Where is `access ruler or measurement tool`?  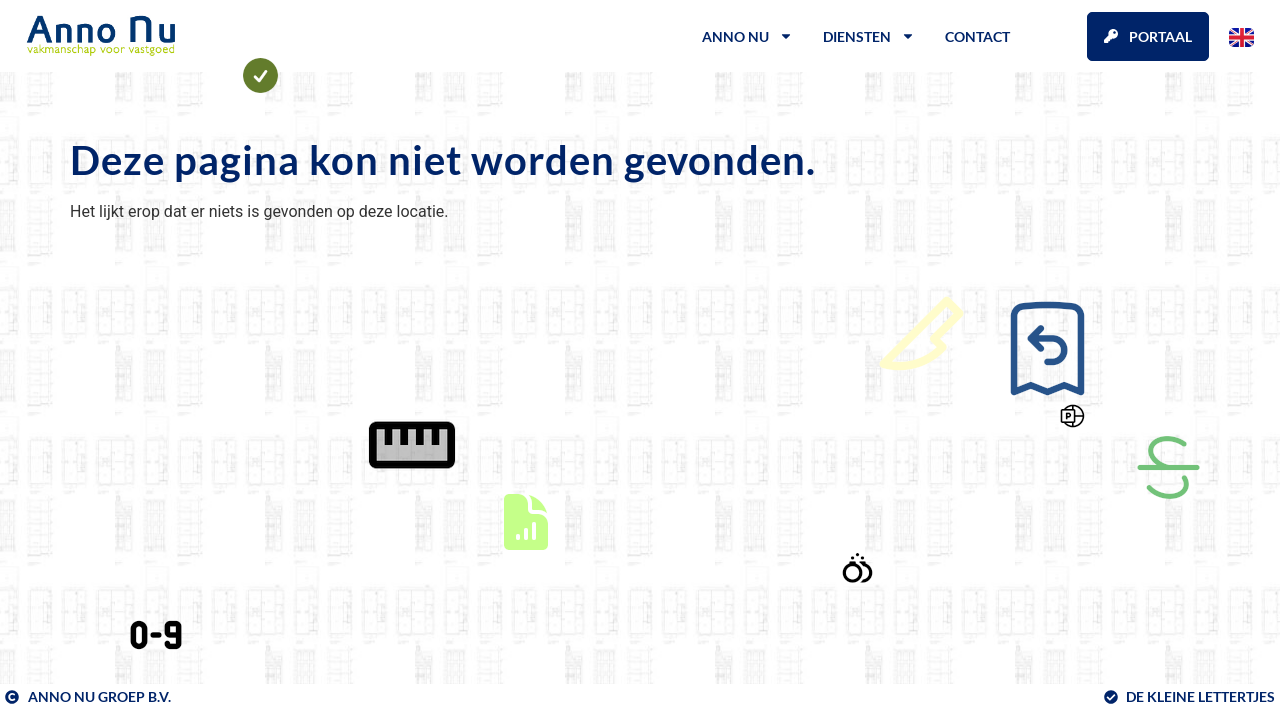
access ruler or measurement tool is located at coordinates (412, 445).